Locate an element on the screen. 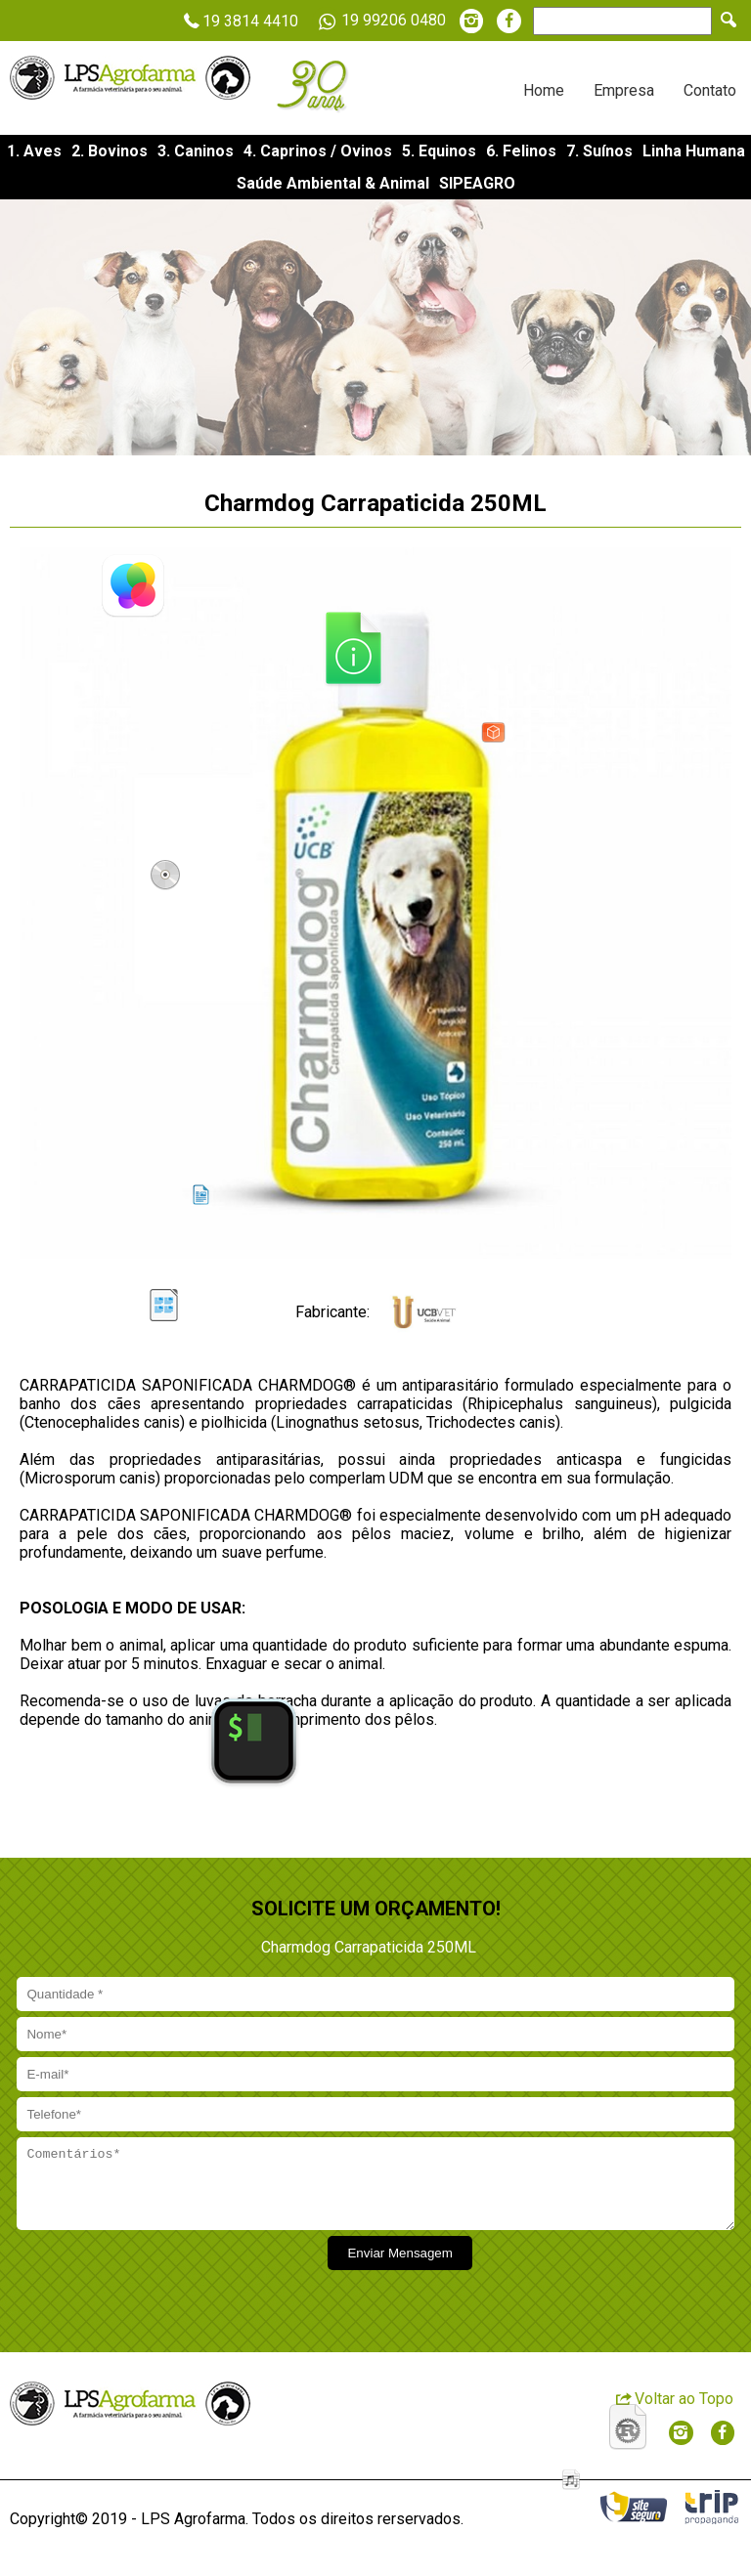 This screenshot has width=751, height=2576. unmount or eject a DVD disc is located at coordinates (165, 875).